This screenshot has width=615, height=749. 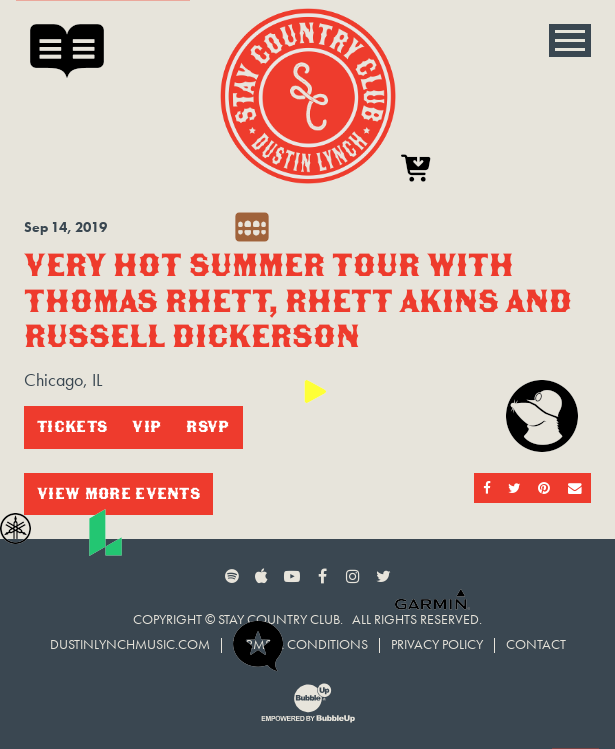 I want to click on garmin app or service branding, so click(x=432, y=599).